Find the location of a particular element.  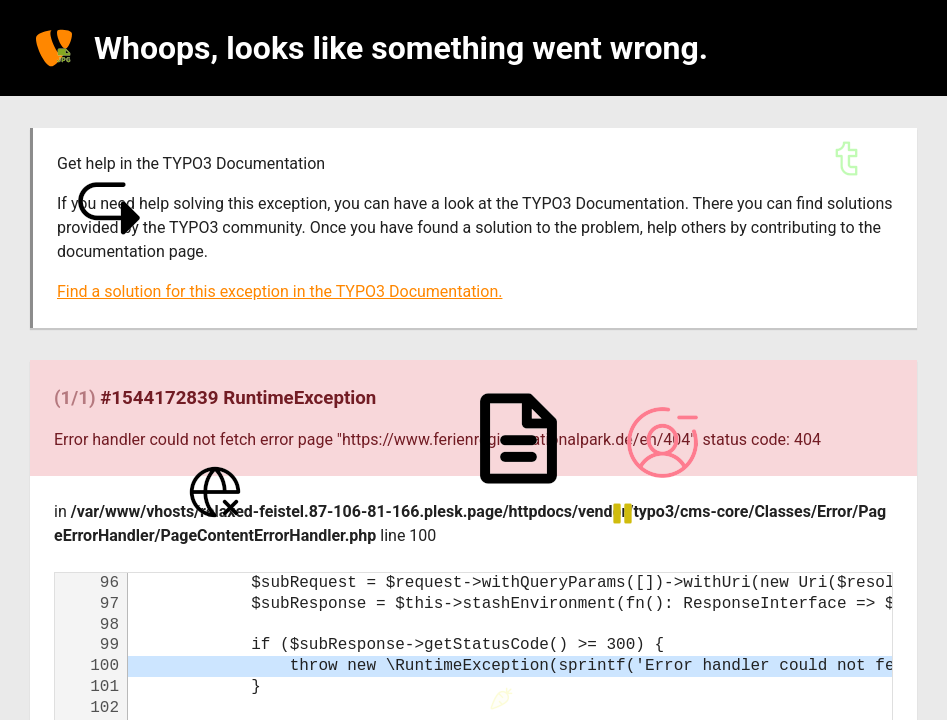

no internet connection is located at coordinates (215, 492).